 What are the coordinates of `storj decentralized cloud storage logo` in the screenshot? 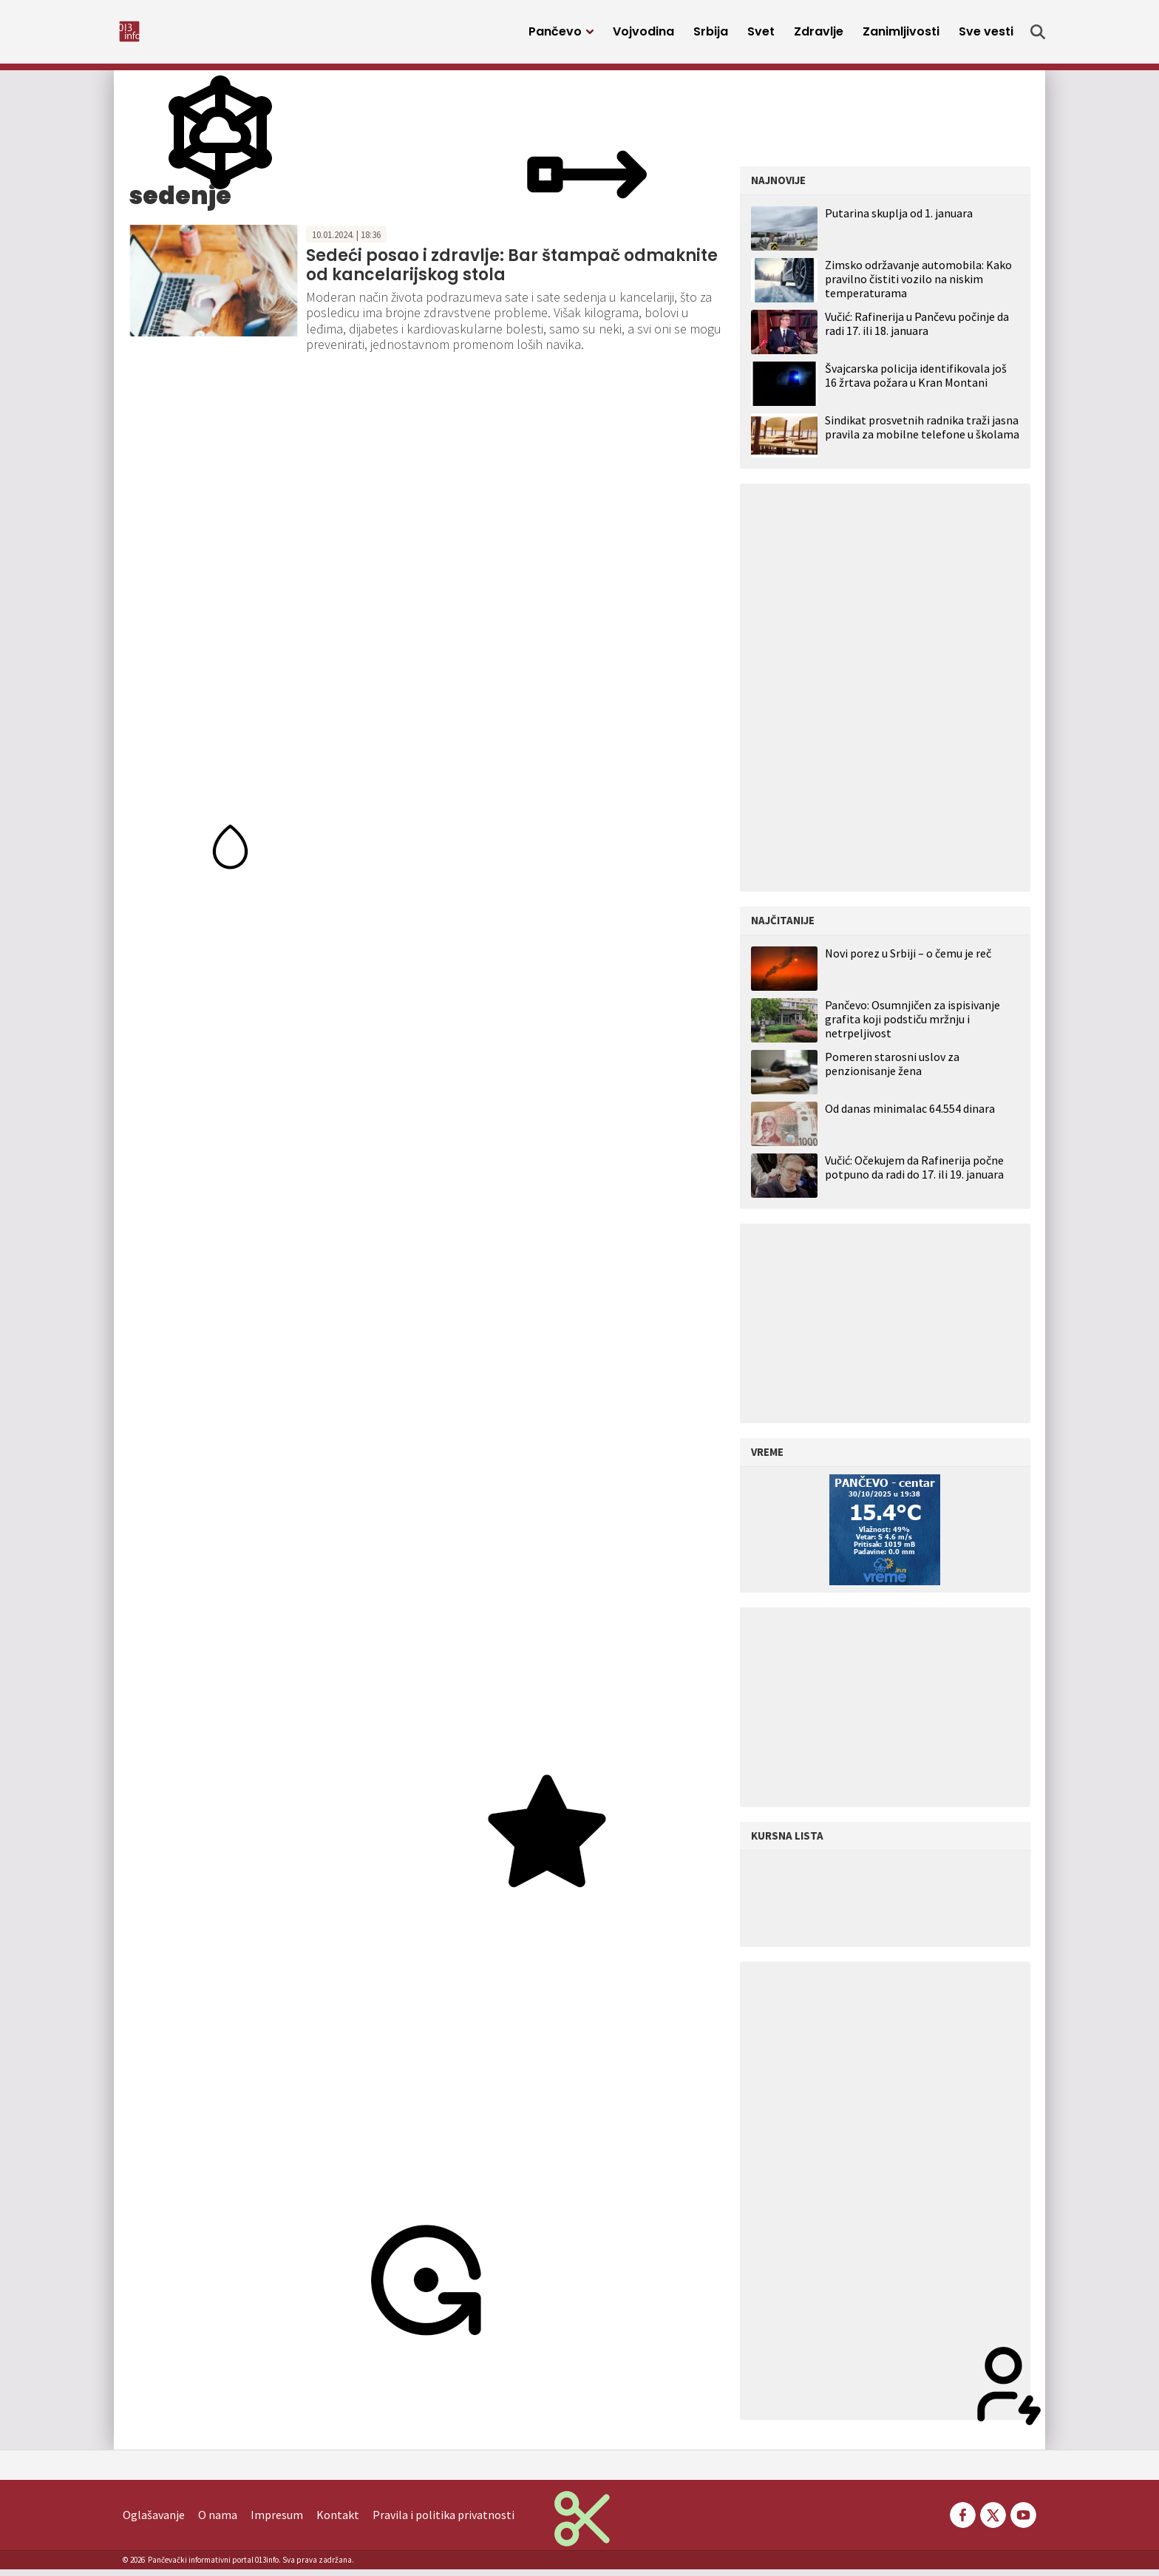 It's located at (220, 132).